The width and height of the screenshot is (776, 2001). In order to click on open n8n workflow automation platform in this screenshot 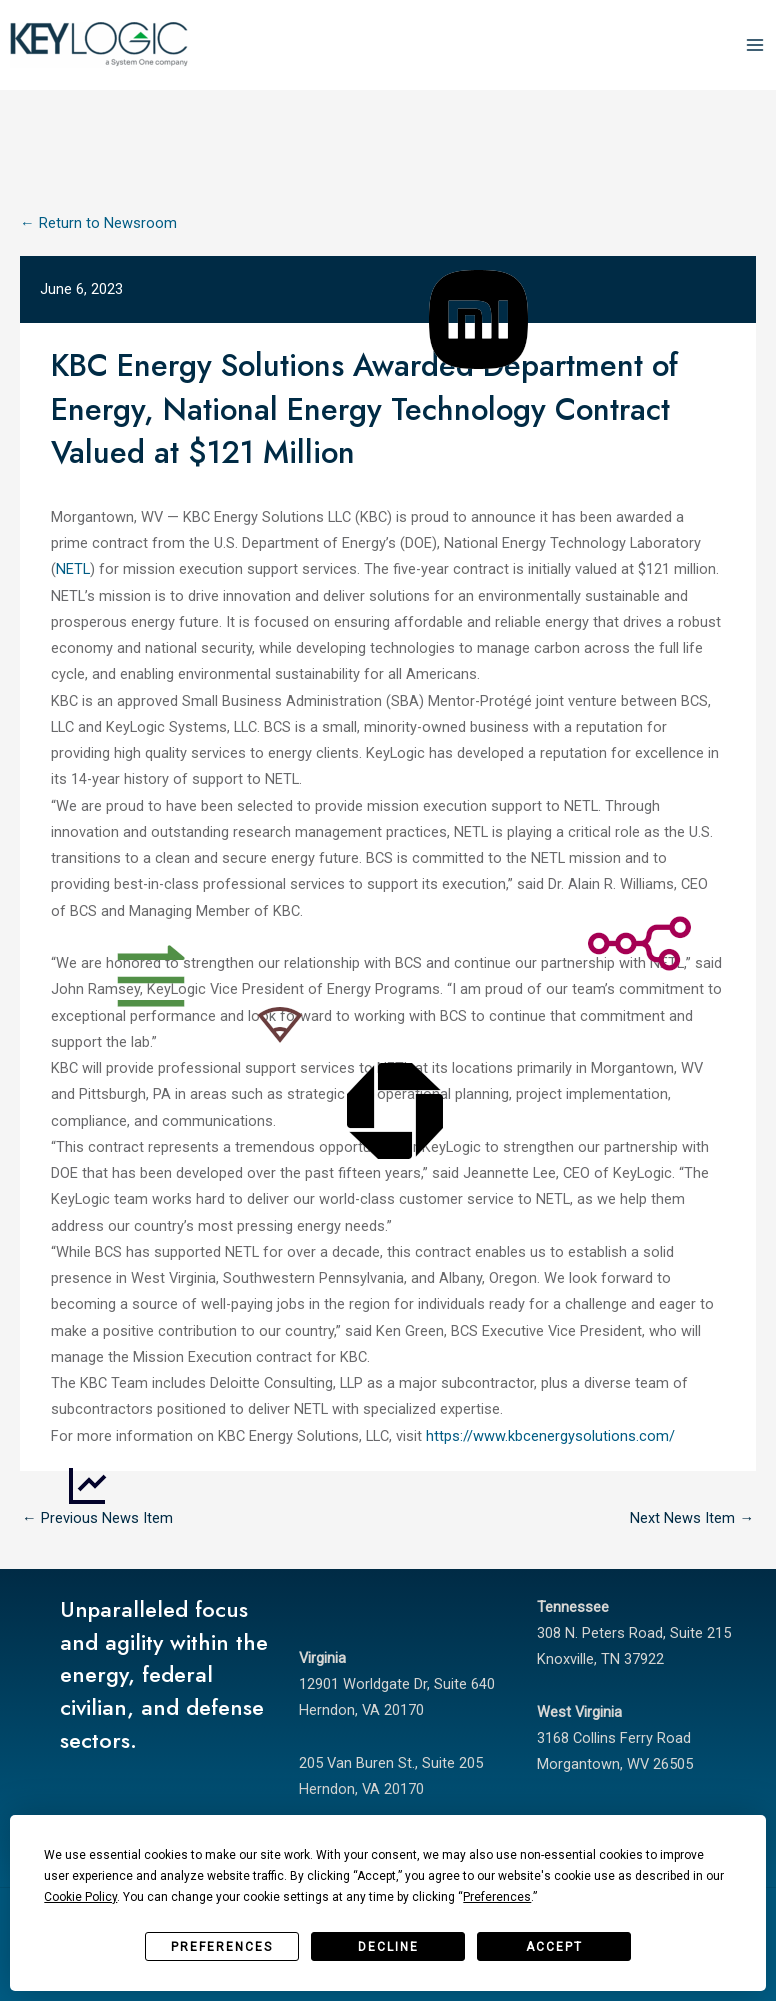, I will do `click(639, 943)`.